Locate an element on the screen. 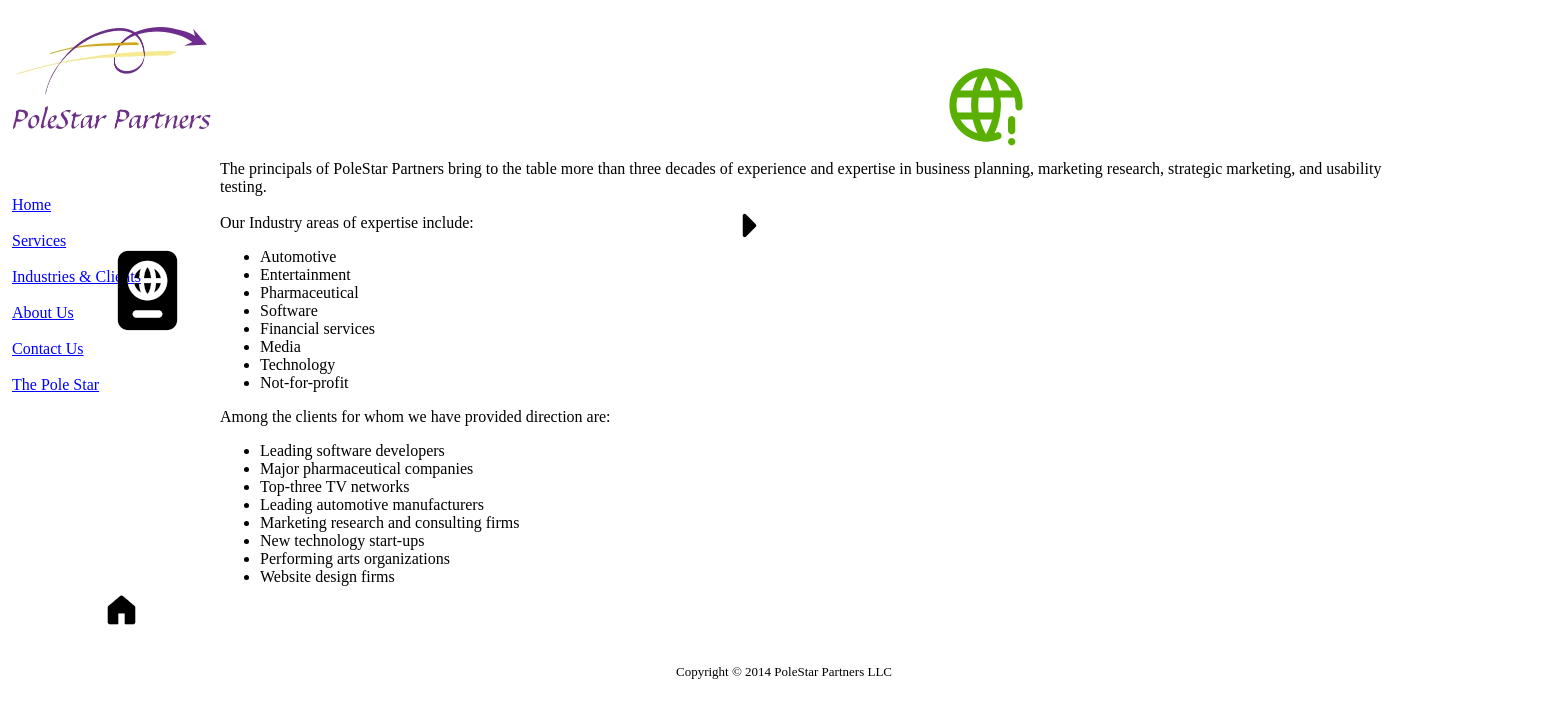 The image size is (1568, 720). play media or start video is located at coordinates (748, 225).